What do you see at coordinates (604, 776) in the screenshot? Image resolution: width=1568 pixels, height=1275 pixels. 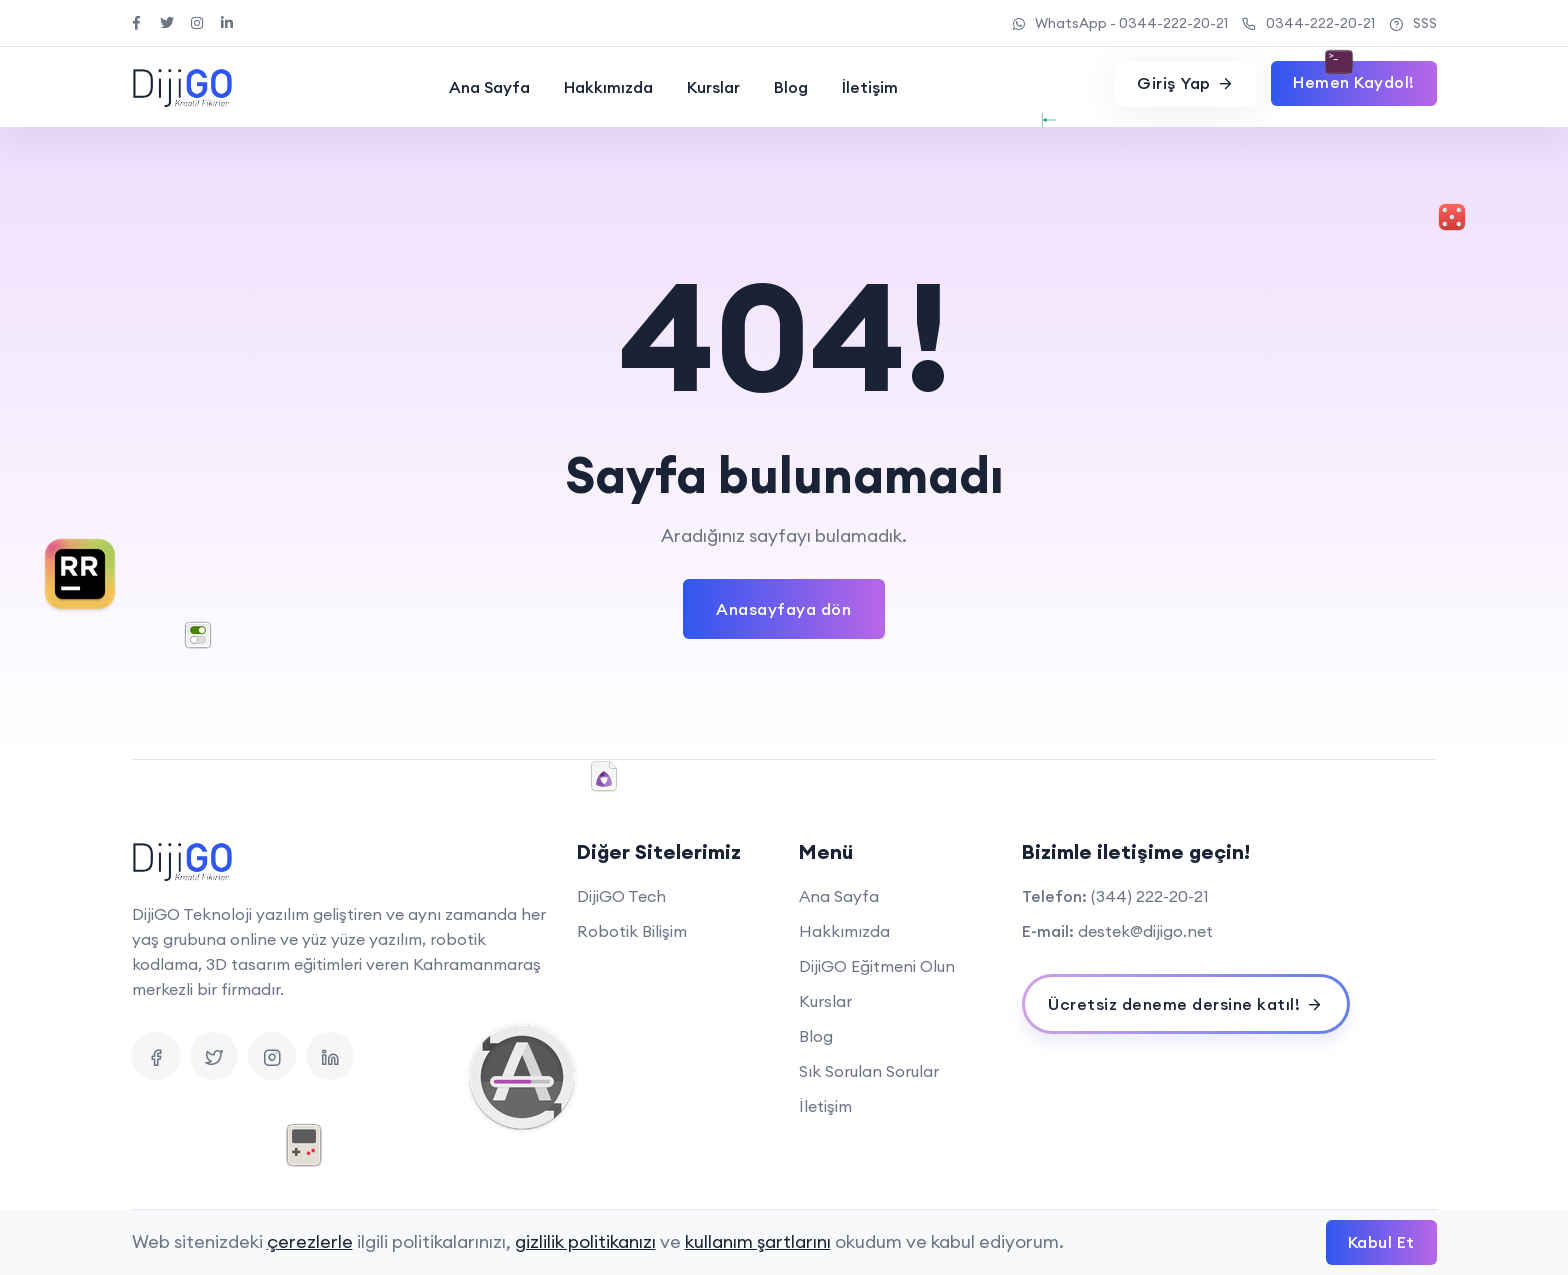 I see `a meson build system configuration file` at bounding box center [604, 776].